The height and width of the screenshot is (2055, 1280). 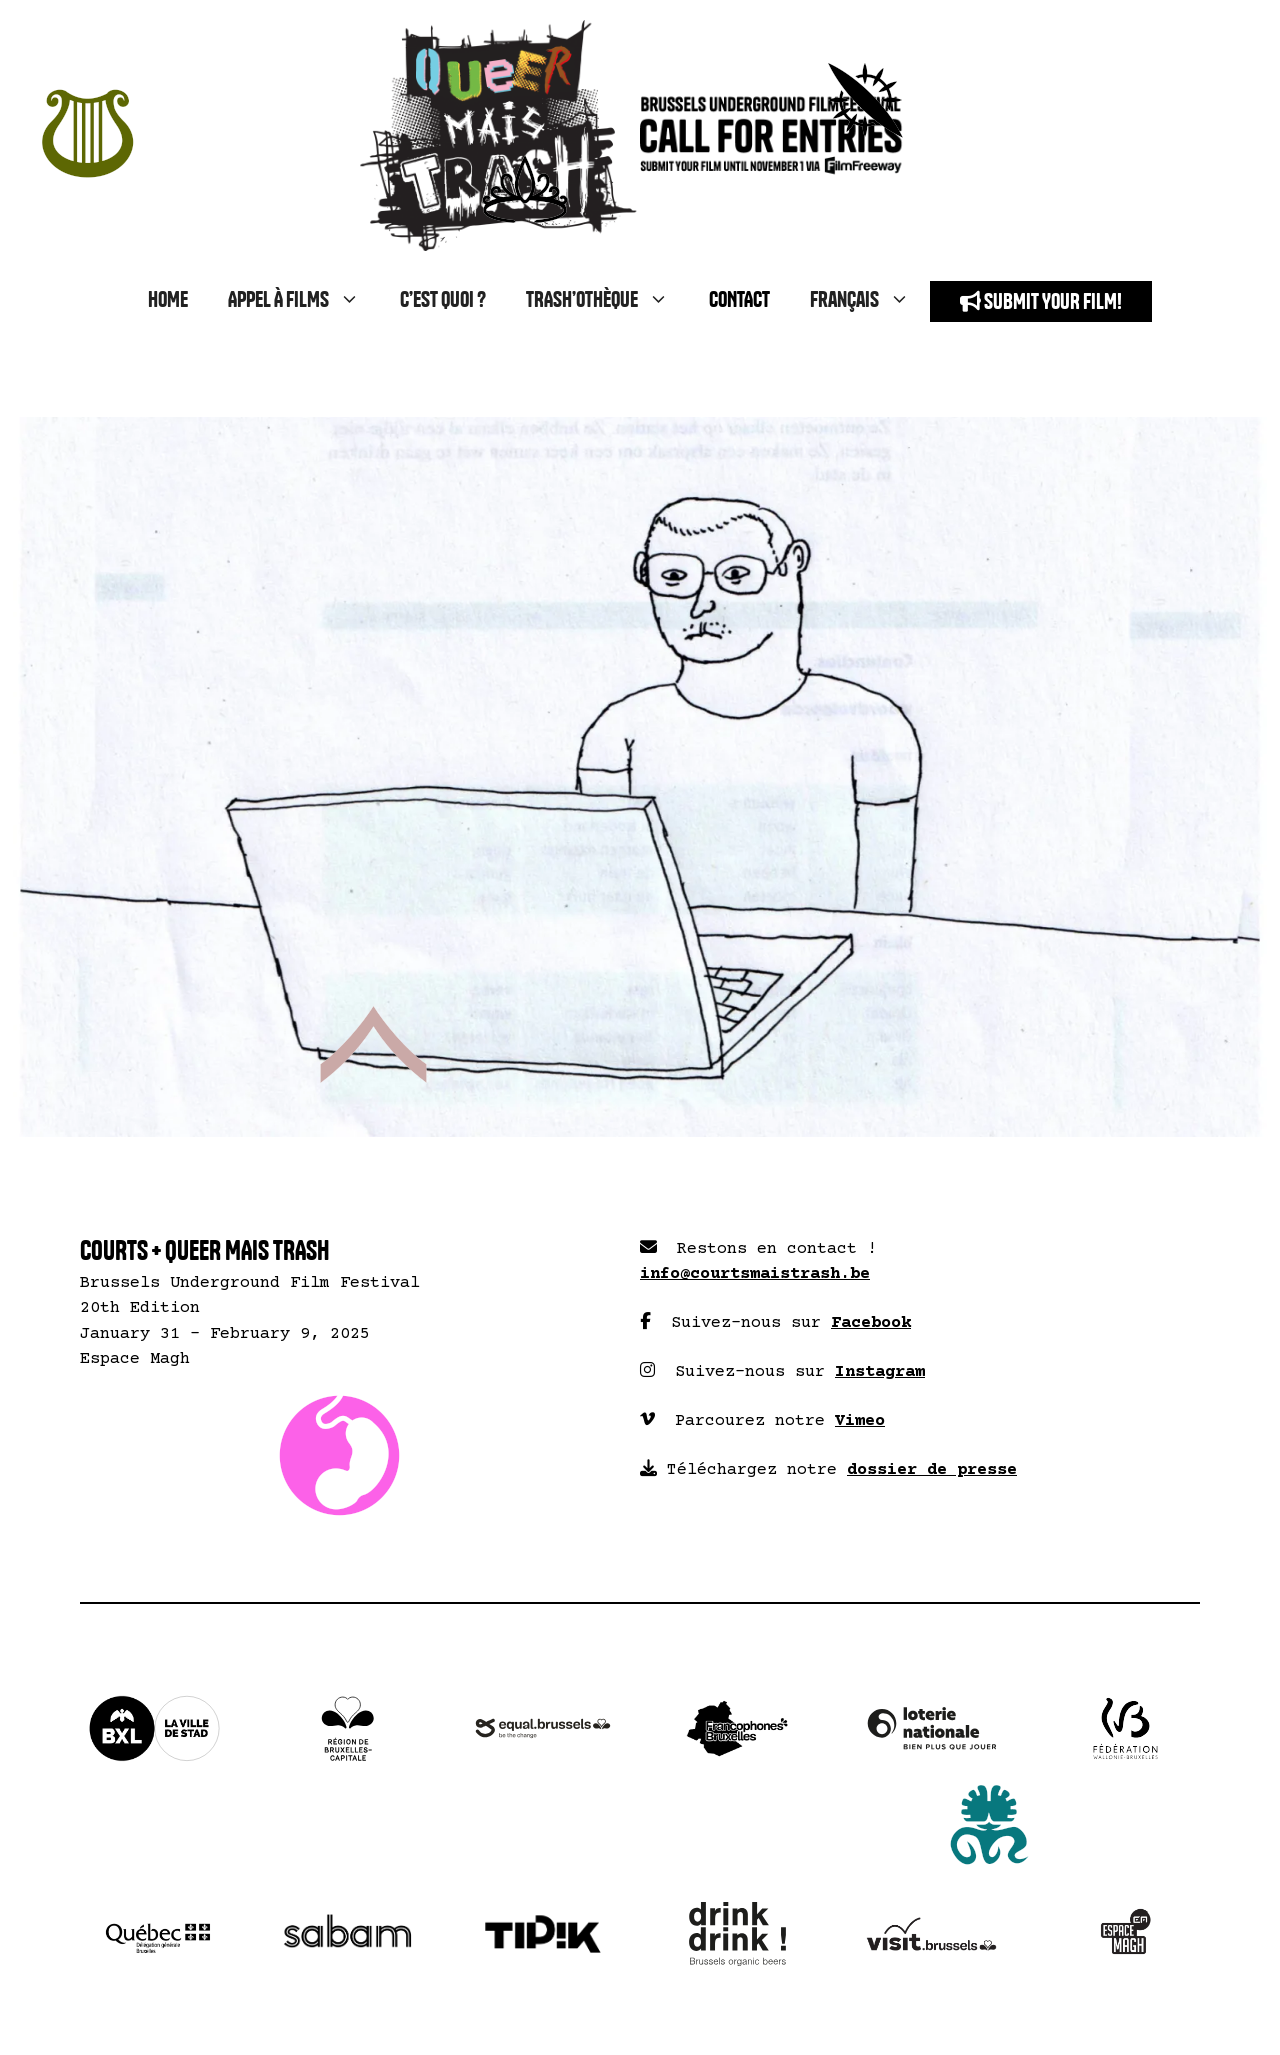 I want to click on access music or audio features, so click(x=88, y=132).